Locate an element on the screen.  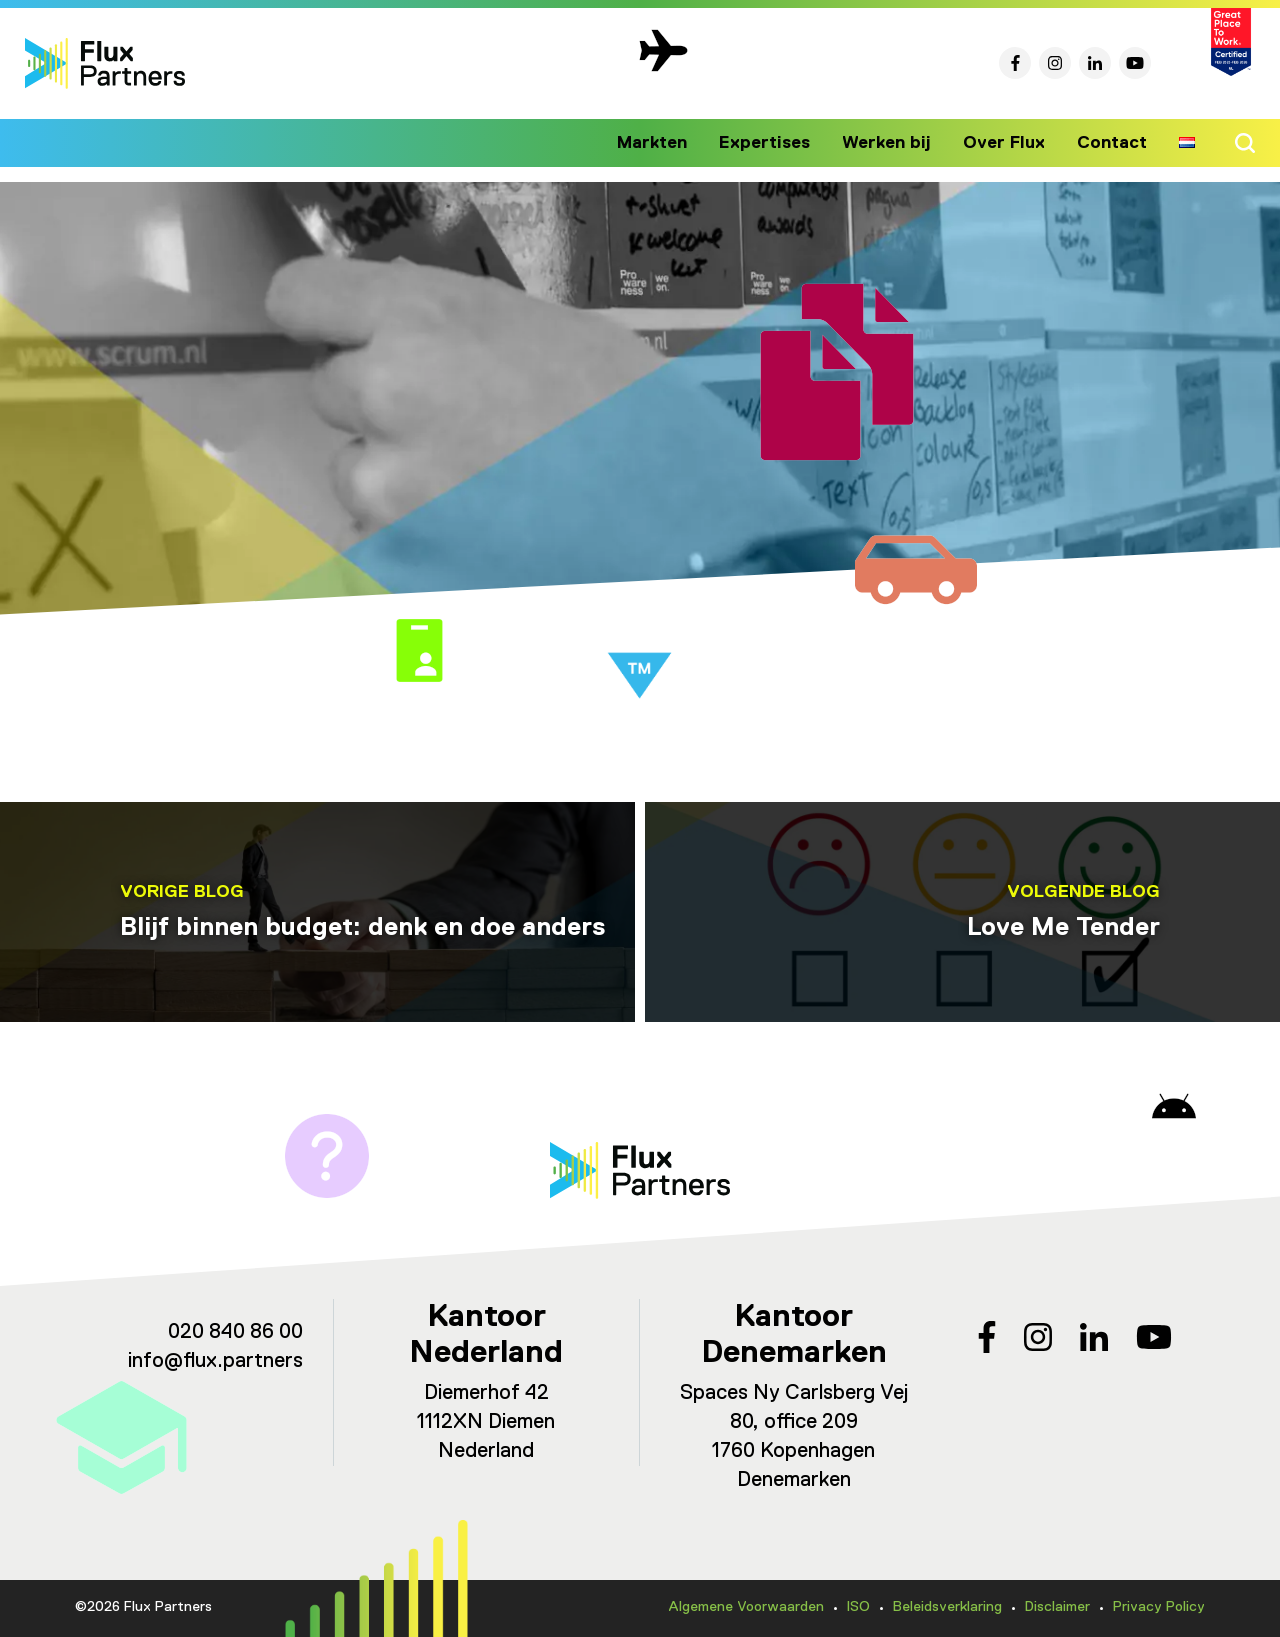
view your profile or identification details is located at coordinates (419, 650).